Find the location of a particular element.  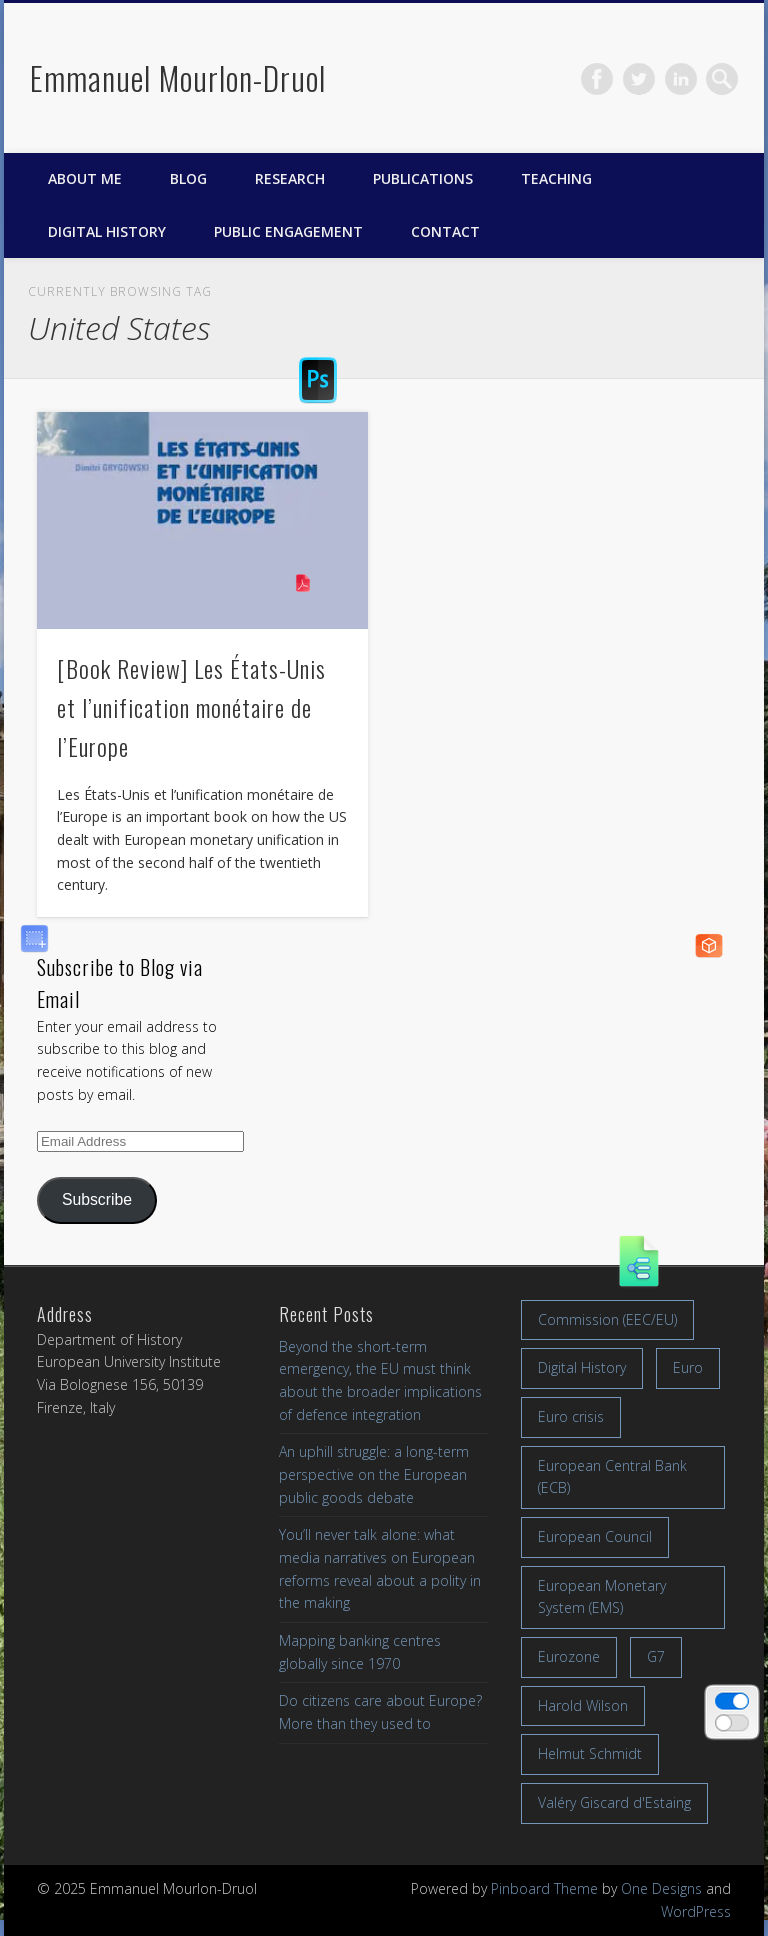

adobe photoshop file type indicator is located at coordinates (318, 380).